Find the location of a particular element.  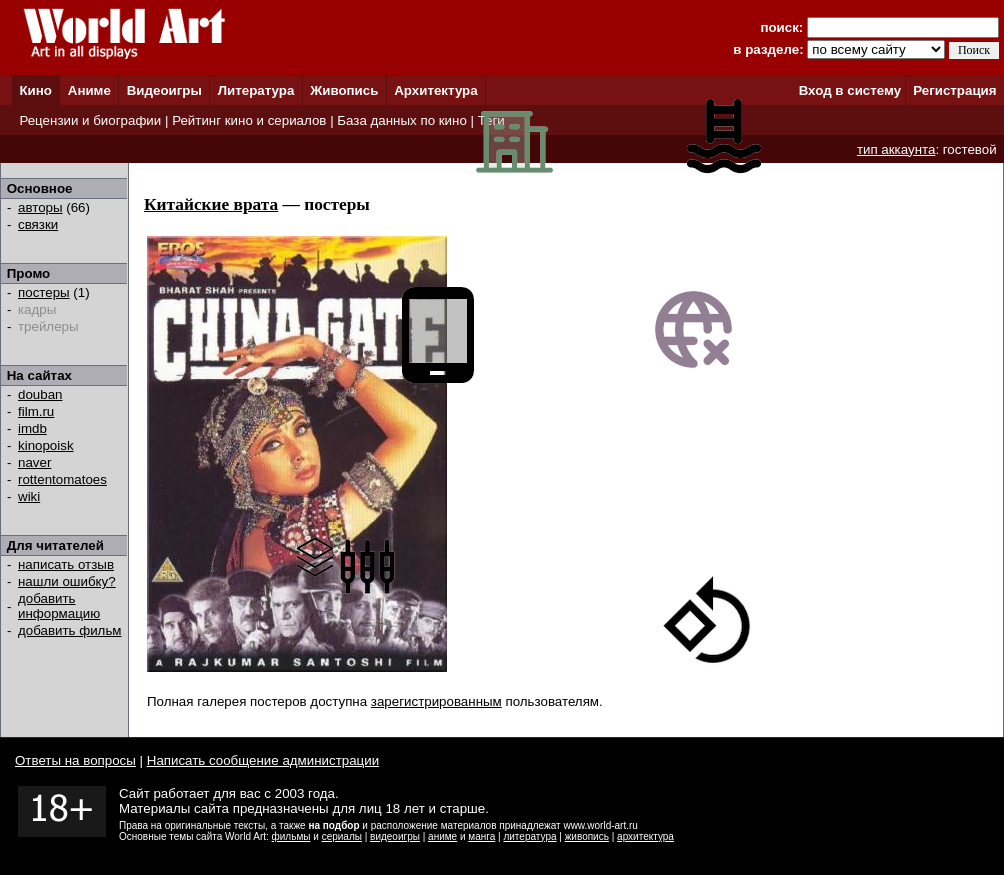

view office or workplace location is located at coordinates (512, 142).